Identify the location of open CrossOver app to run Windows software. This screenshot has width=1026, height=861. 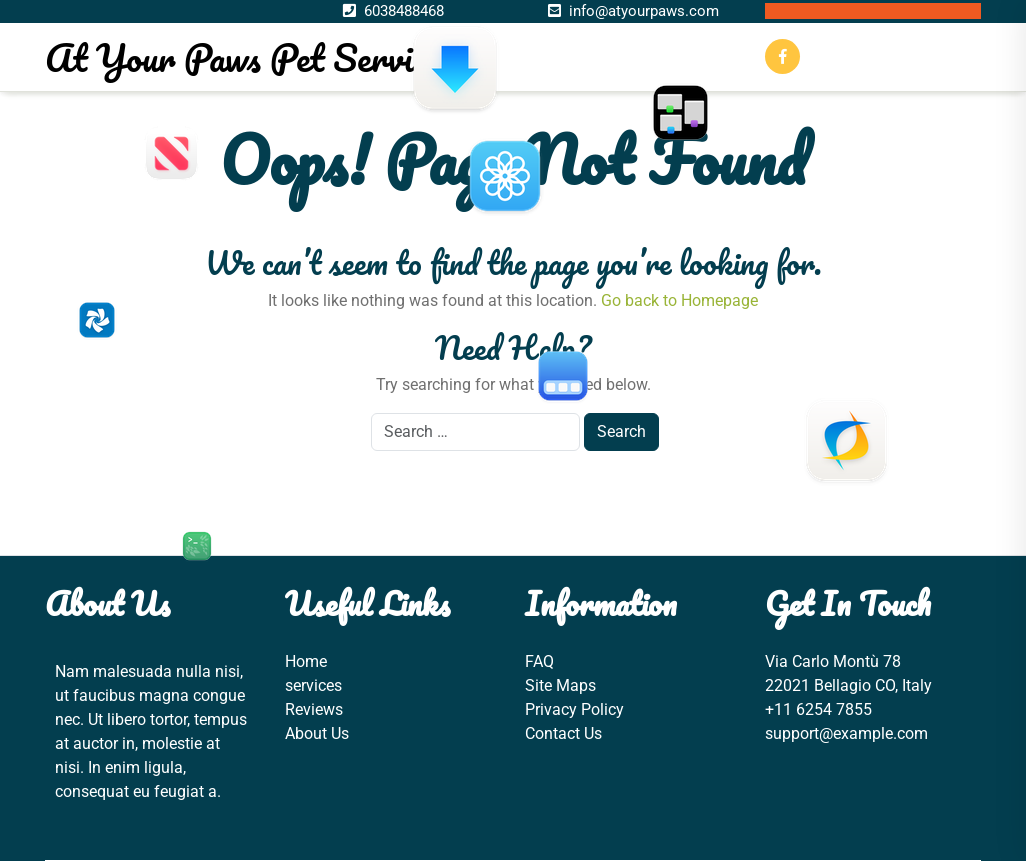
(846, 440).